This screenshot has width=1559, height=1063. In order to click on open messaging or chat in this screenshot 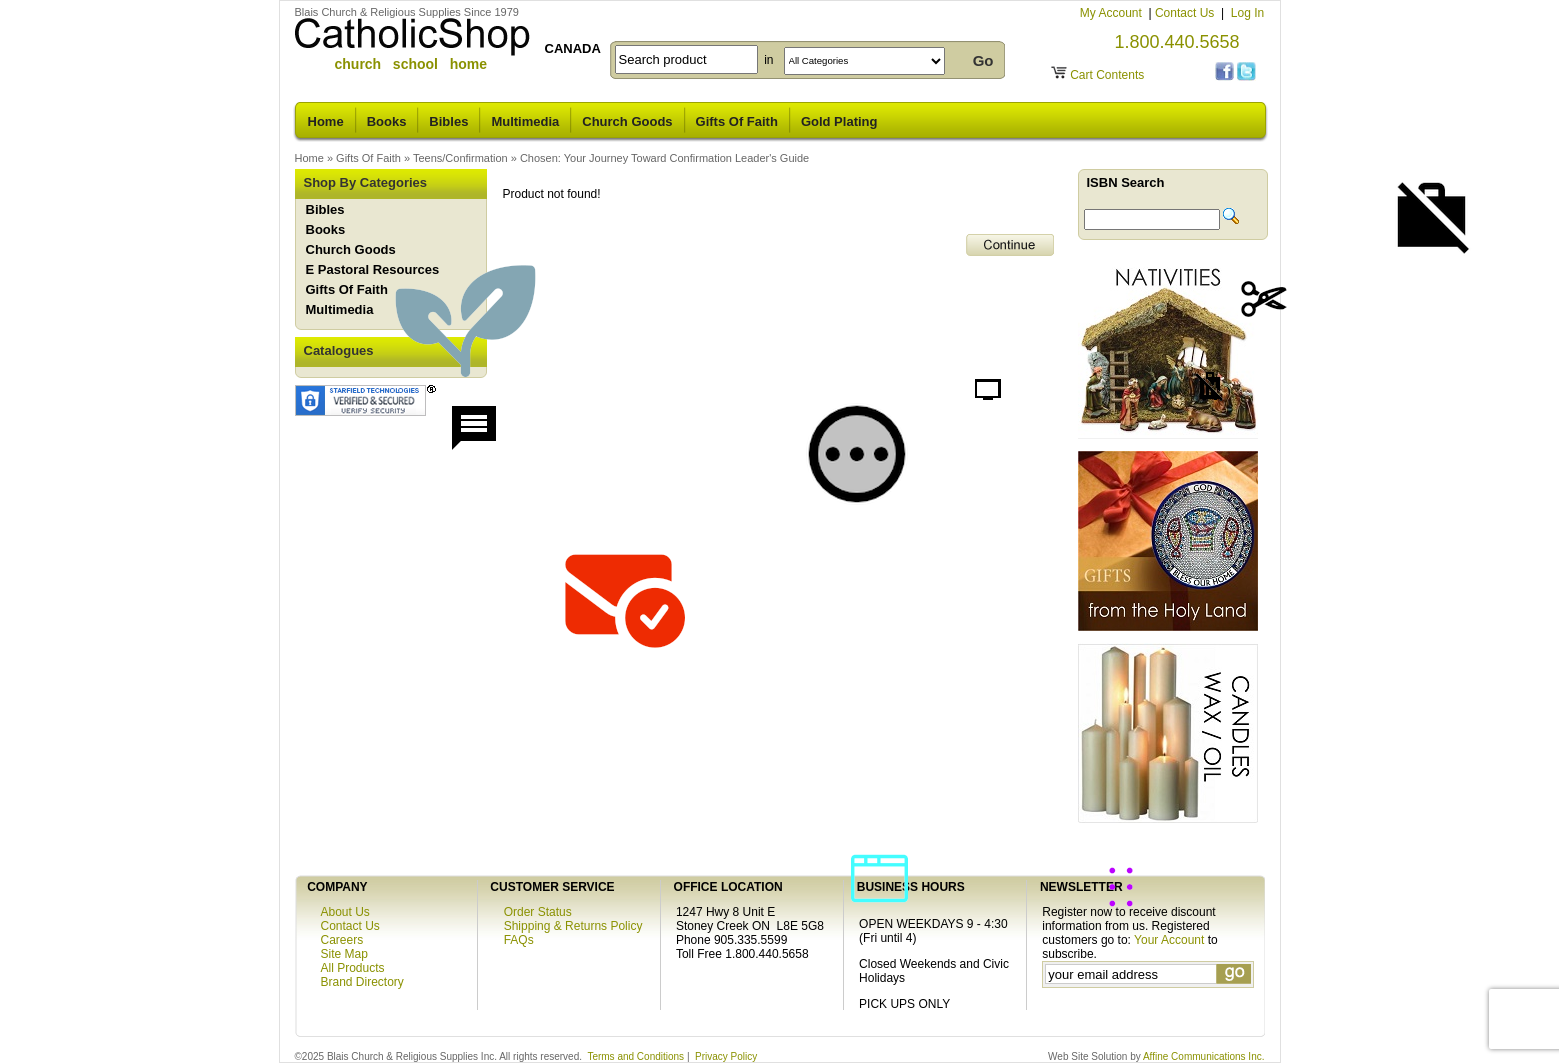, I will do `click(474, 428)`.